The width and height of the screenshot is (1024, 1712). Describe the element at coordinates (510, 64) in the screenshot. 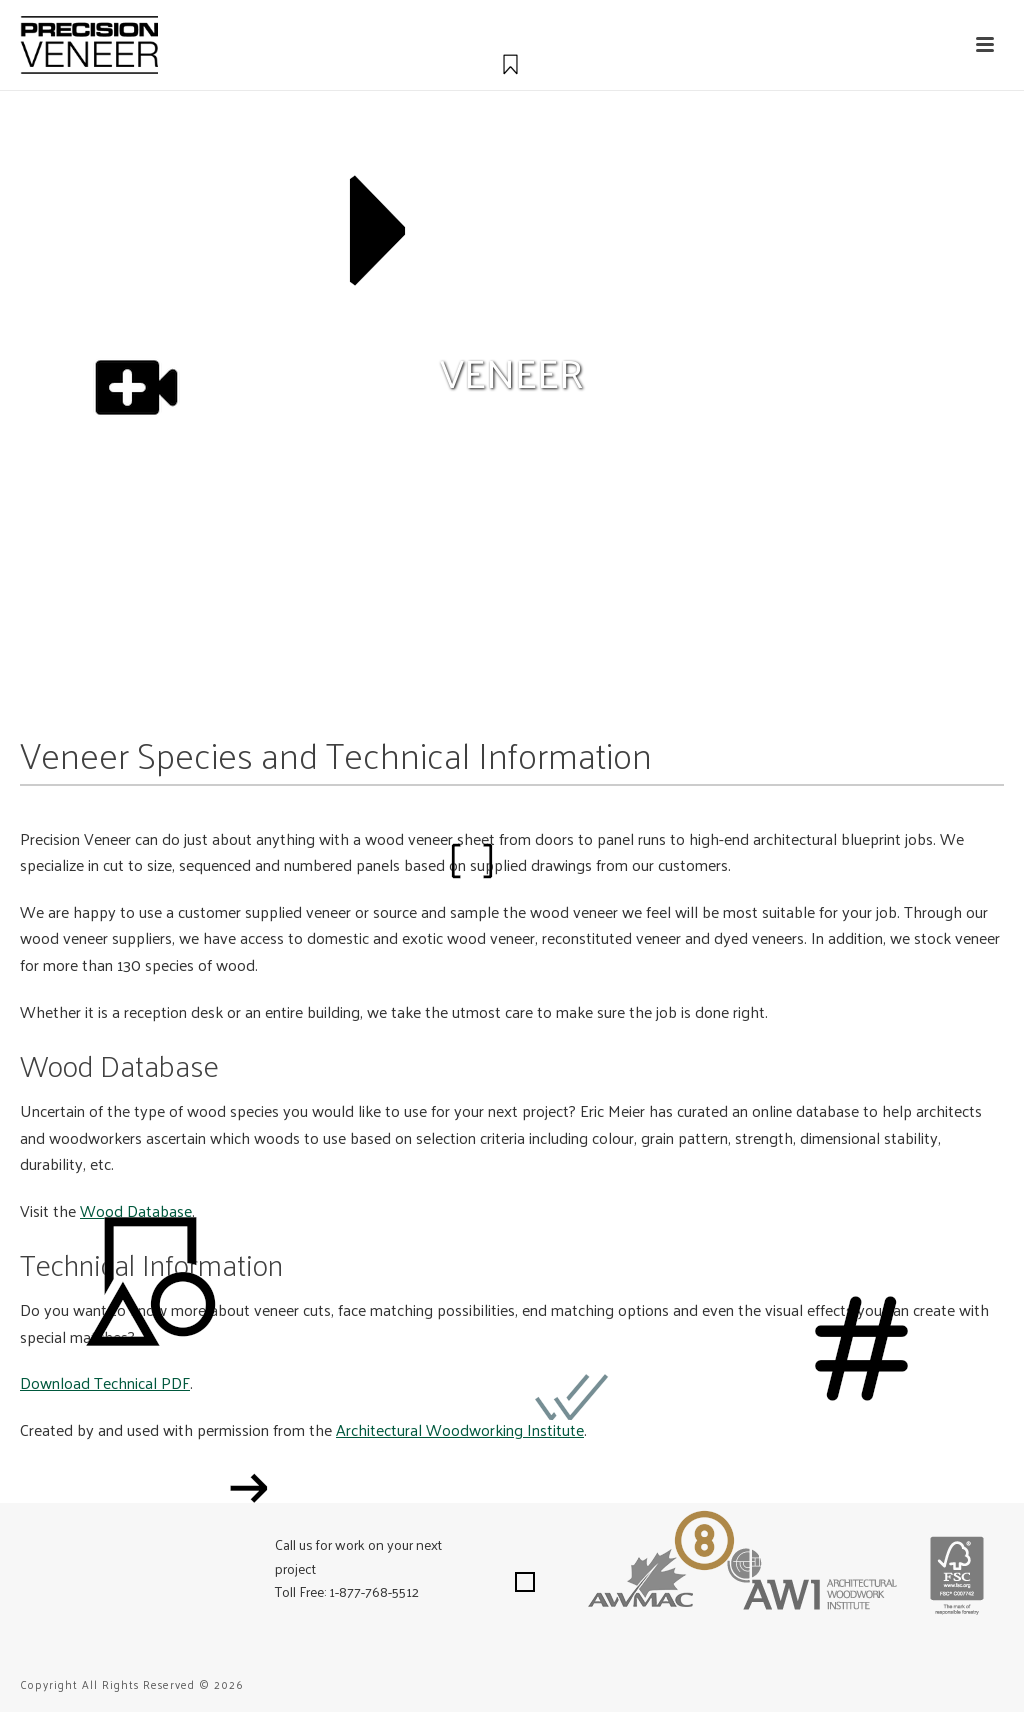

I see `bookmark this item for later` at that location.